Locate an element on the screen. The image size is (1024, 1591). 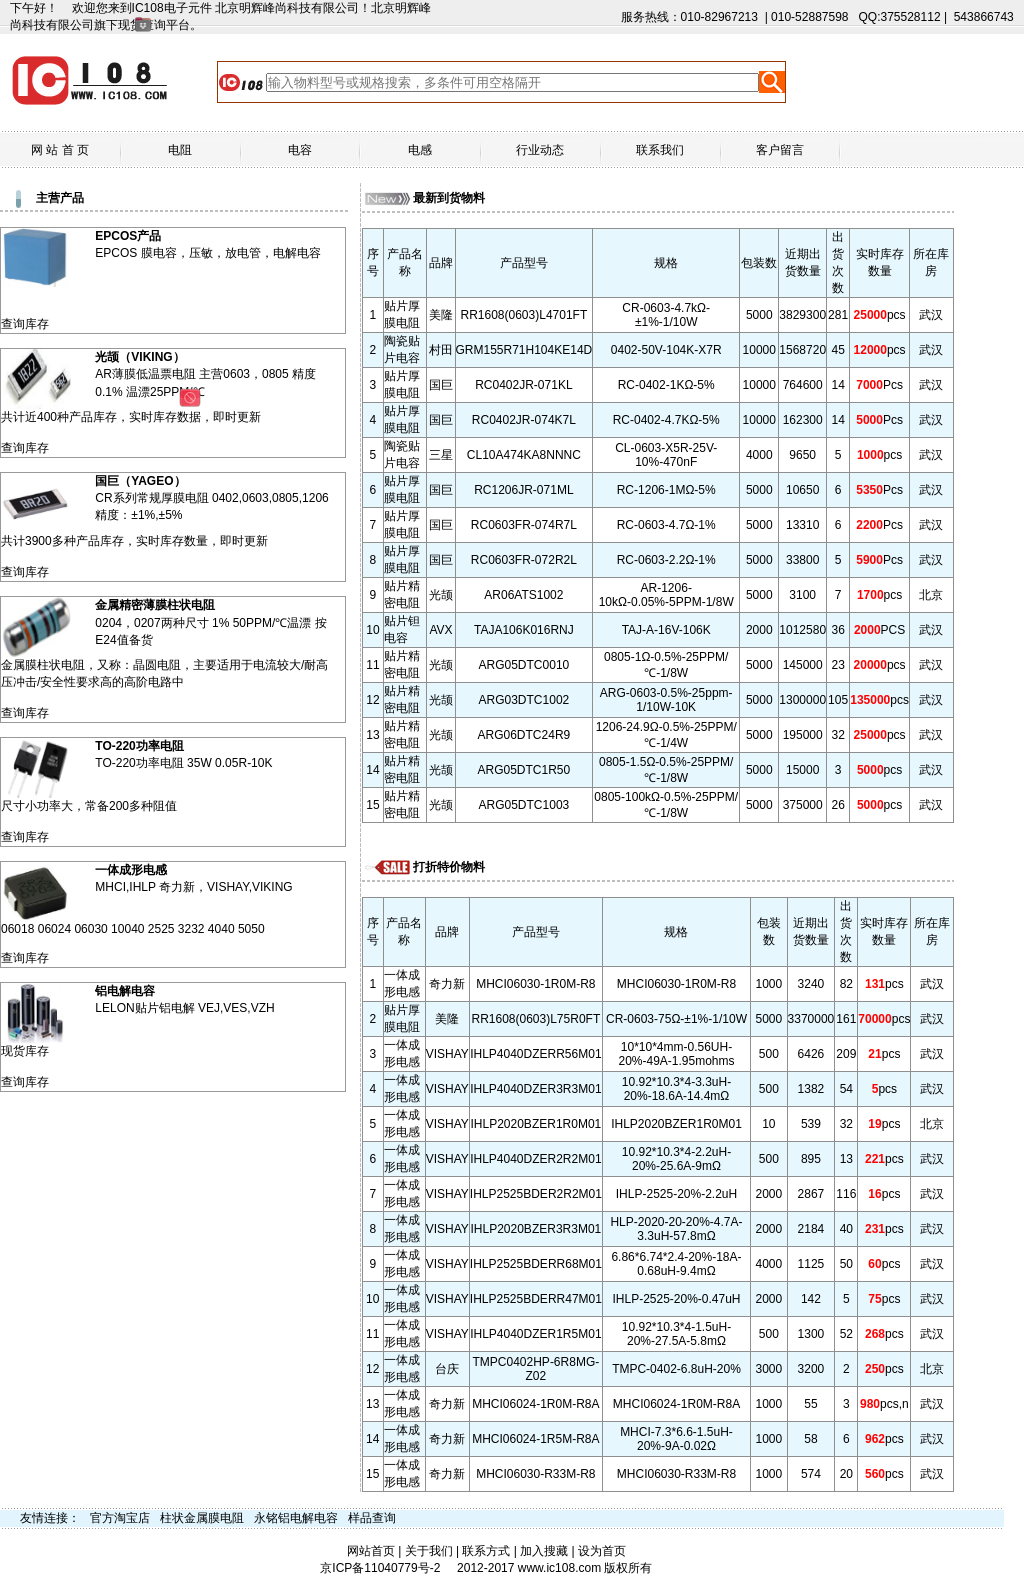
open your dropbox folder is located at coordinates (143, 24).